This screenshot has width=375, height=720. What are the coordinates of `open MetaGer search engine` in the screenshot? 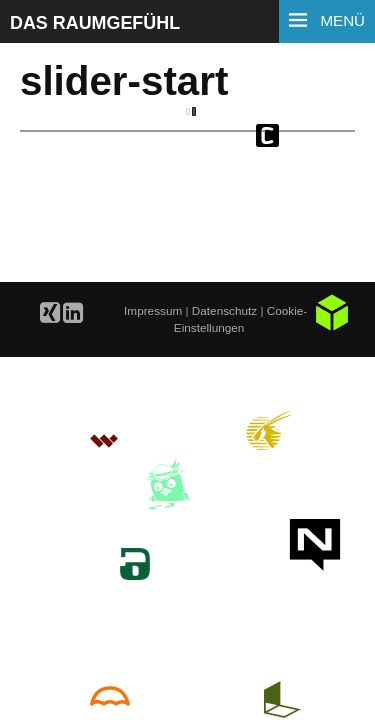 It's located at (135, 564).